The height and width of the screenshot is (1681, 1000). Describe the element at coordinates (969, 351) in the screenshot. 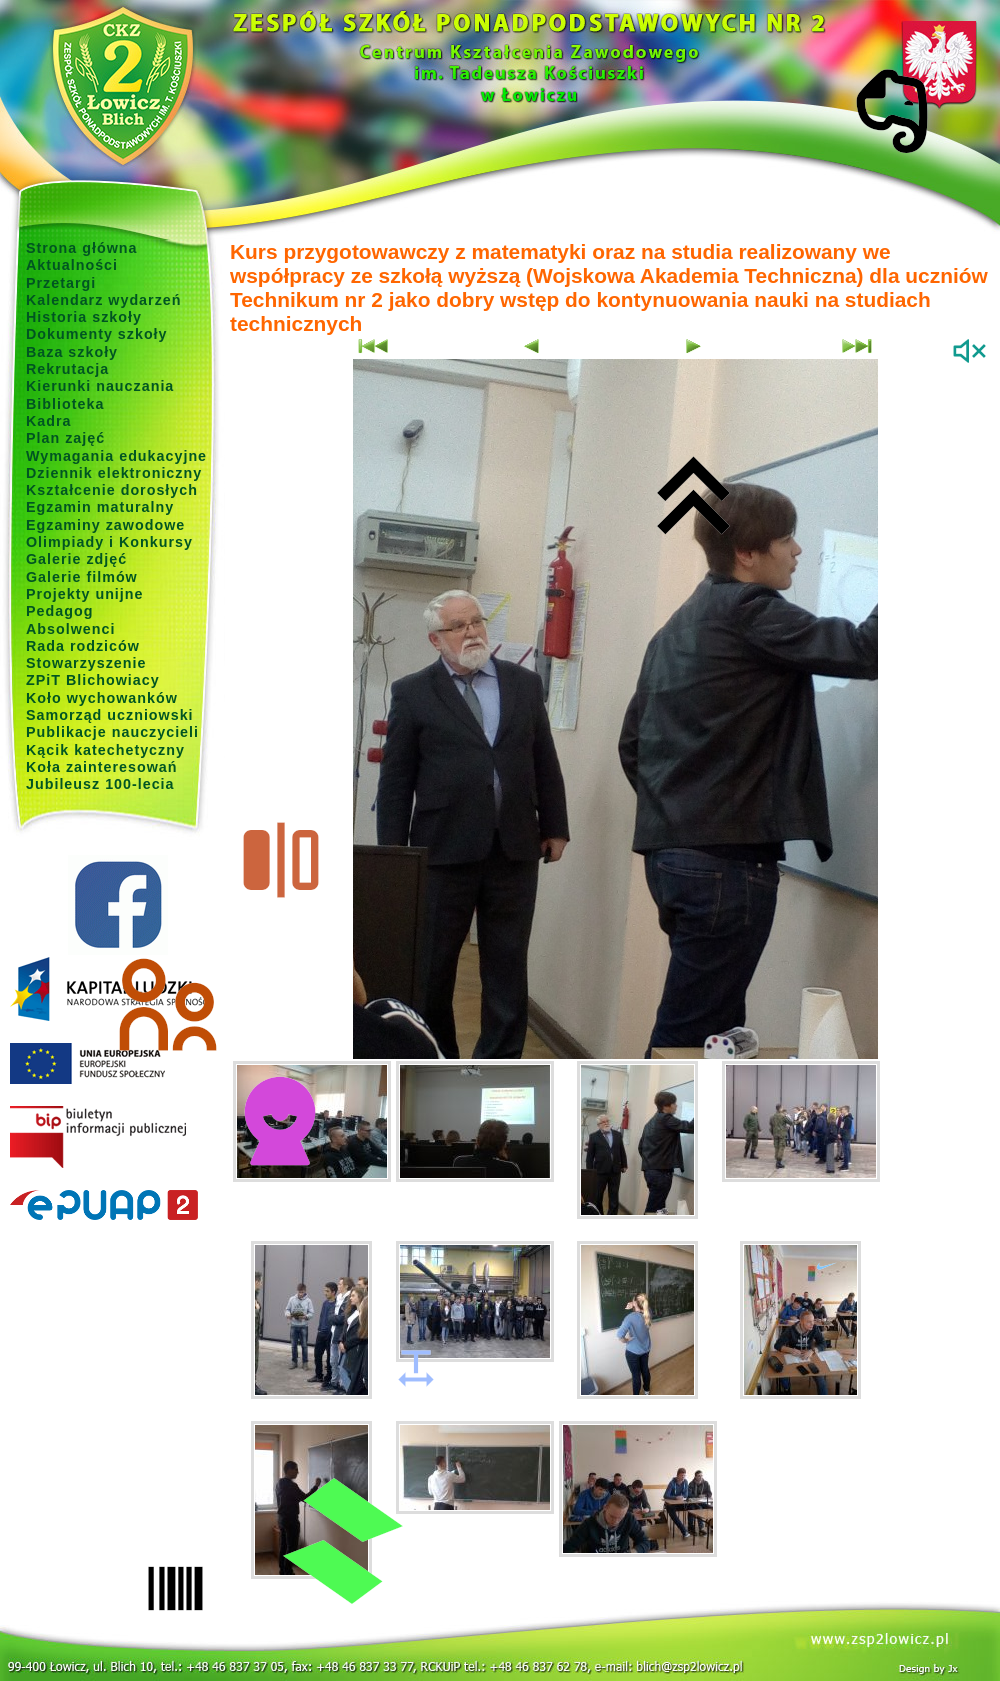

I see `mute audio or sound` at that location.